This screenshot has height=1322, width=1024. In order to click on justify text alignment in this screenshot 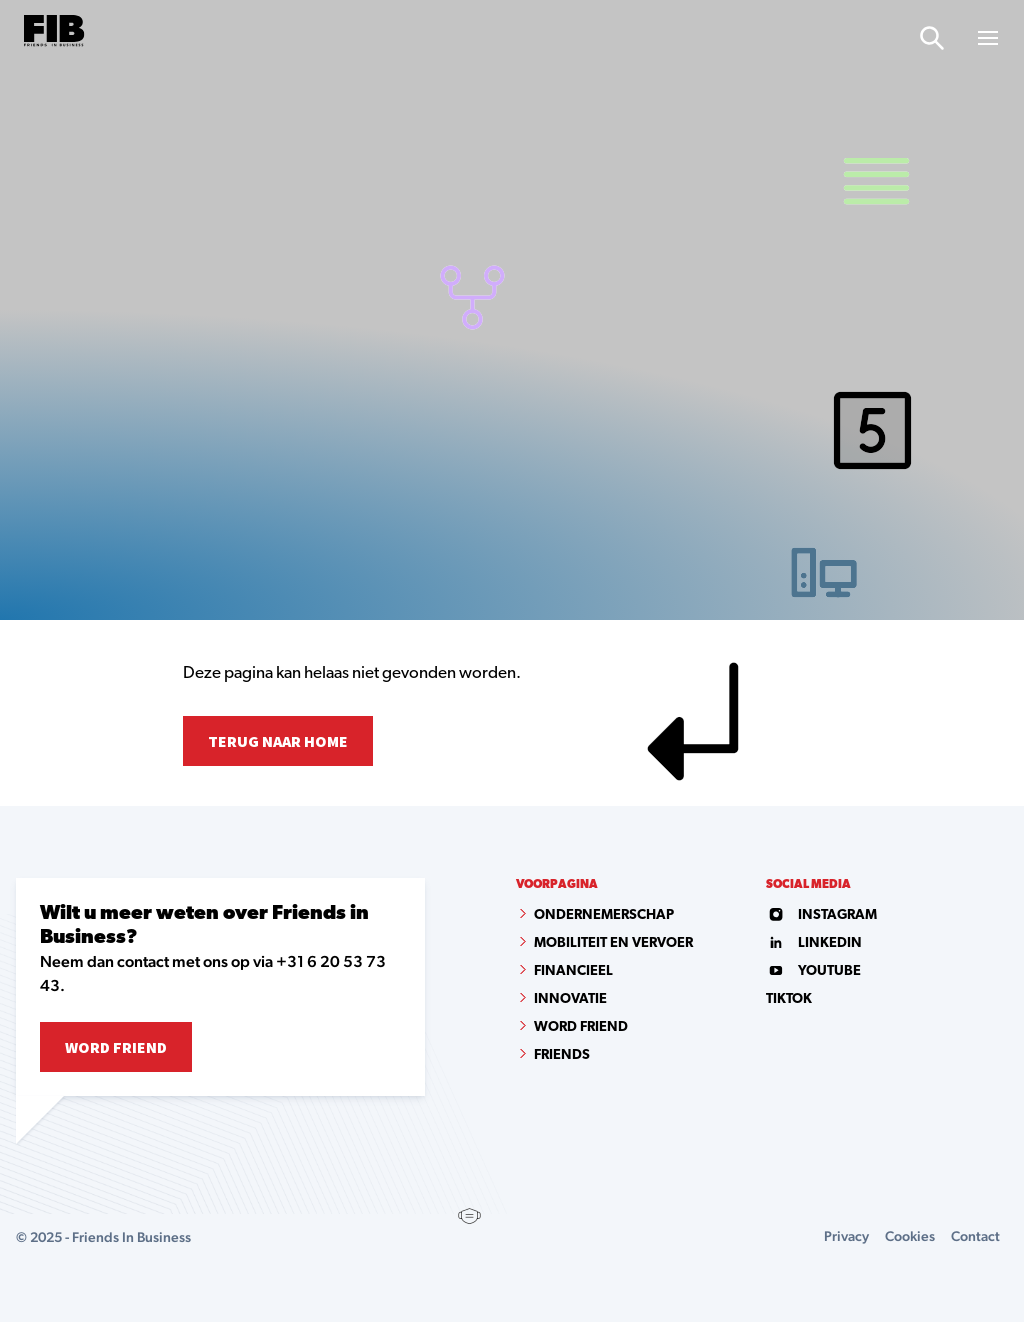, I will do `click(876, 182)`.